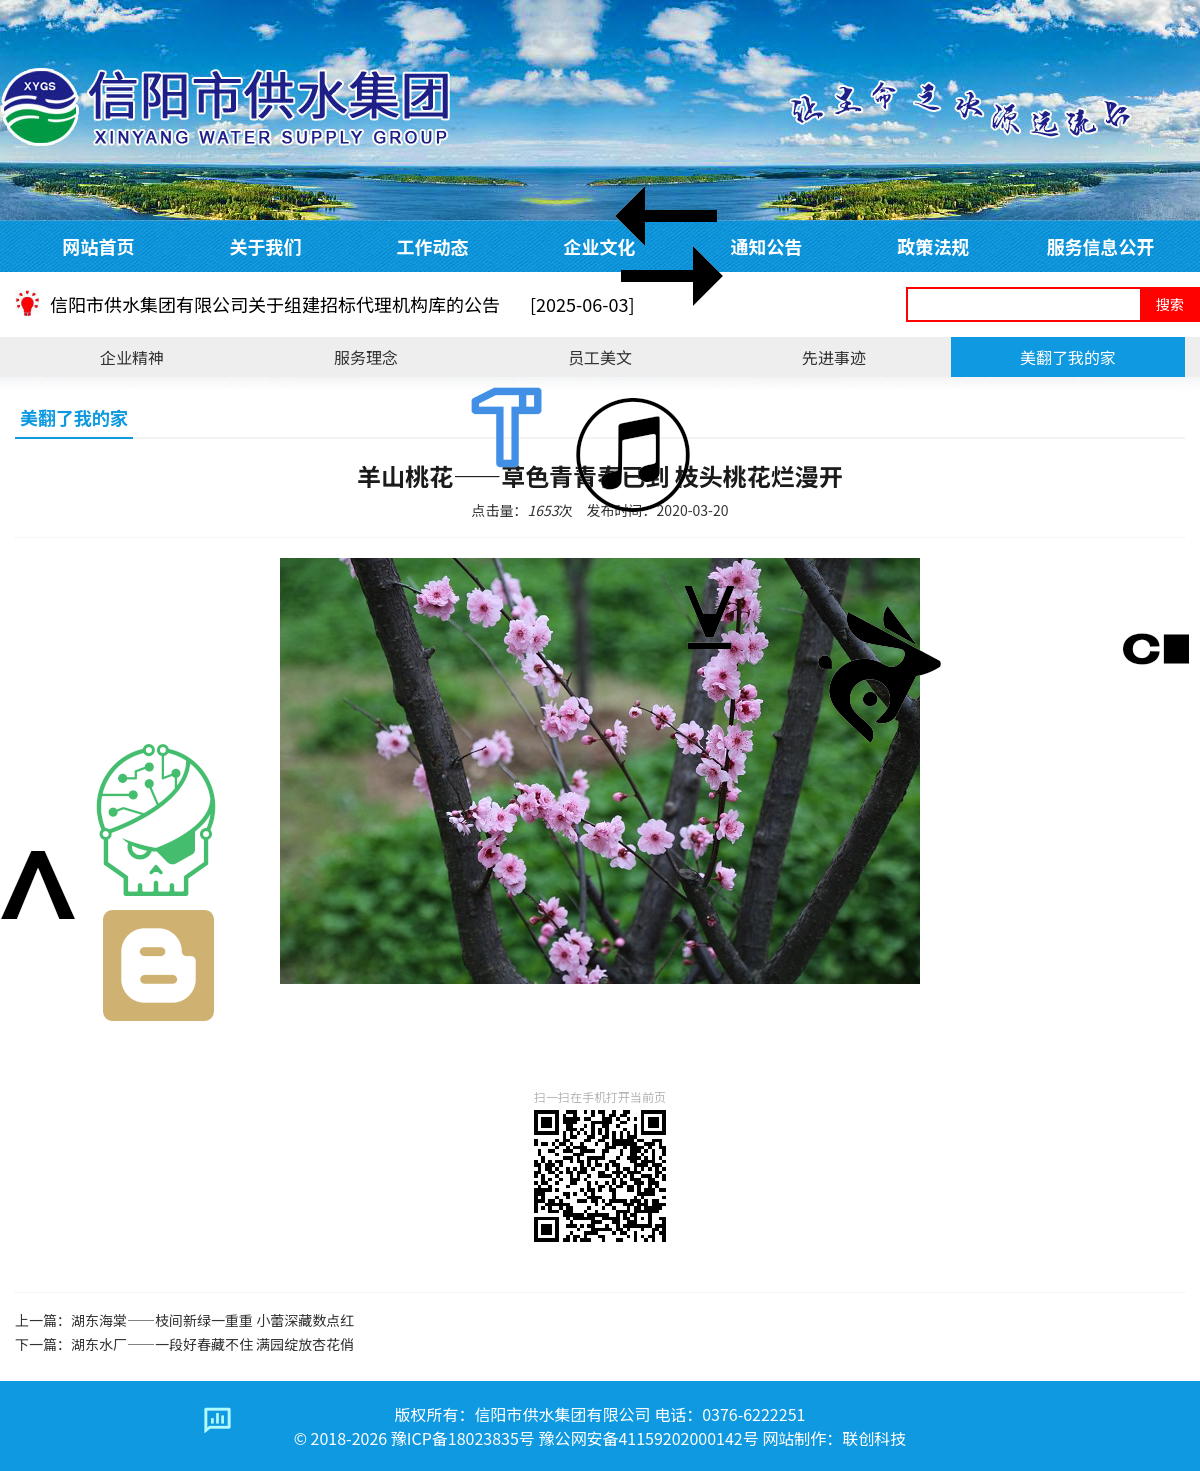  Describe the element at coordinates (38, 885) in the screenshot. I see `visit teratail programming Q&A community` at that location.